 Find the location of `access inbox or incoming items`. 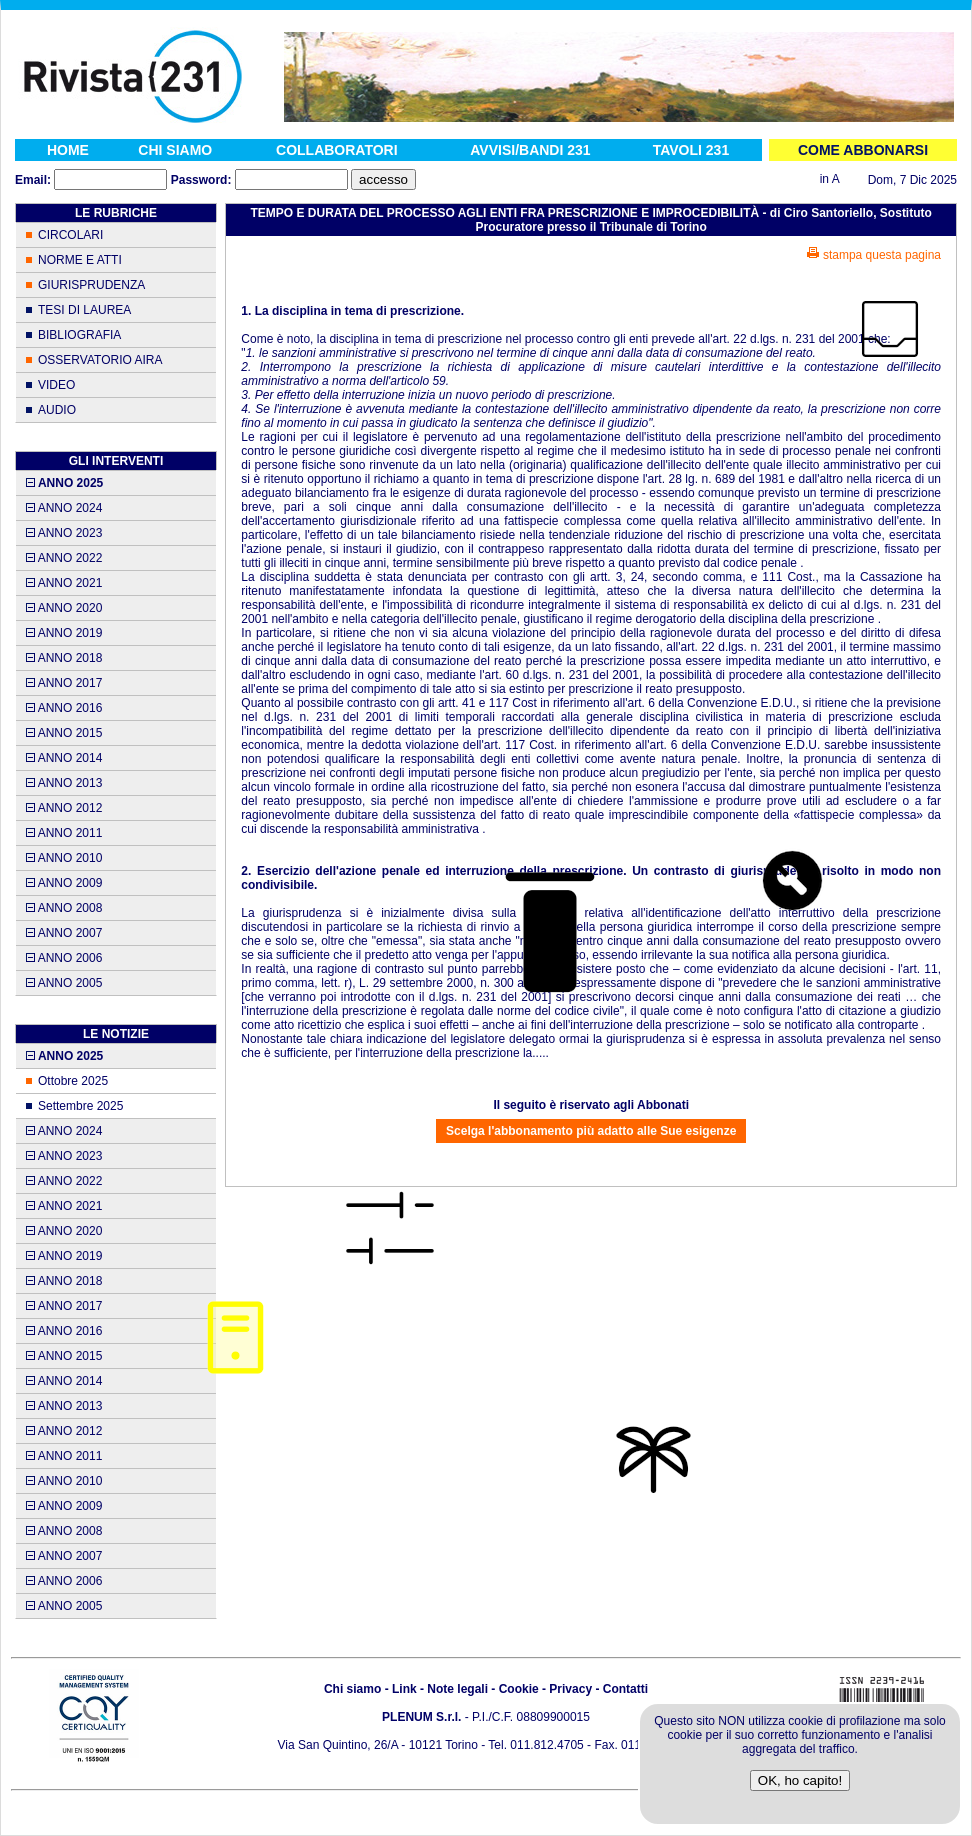

access inbox or incoming items is located at coordinates (890, 329).